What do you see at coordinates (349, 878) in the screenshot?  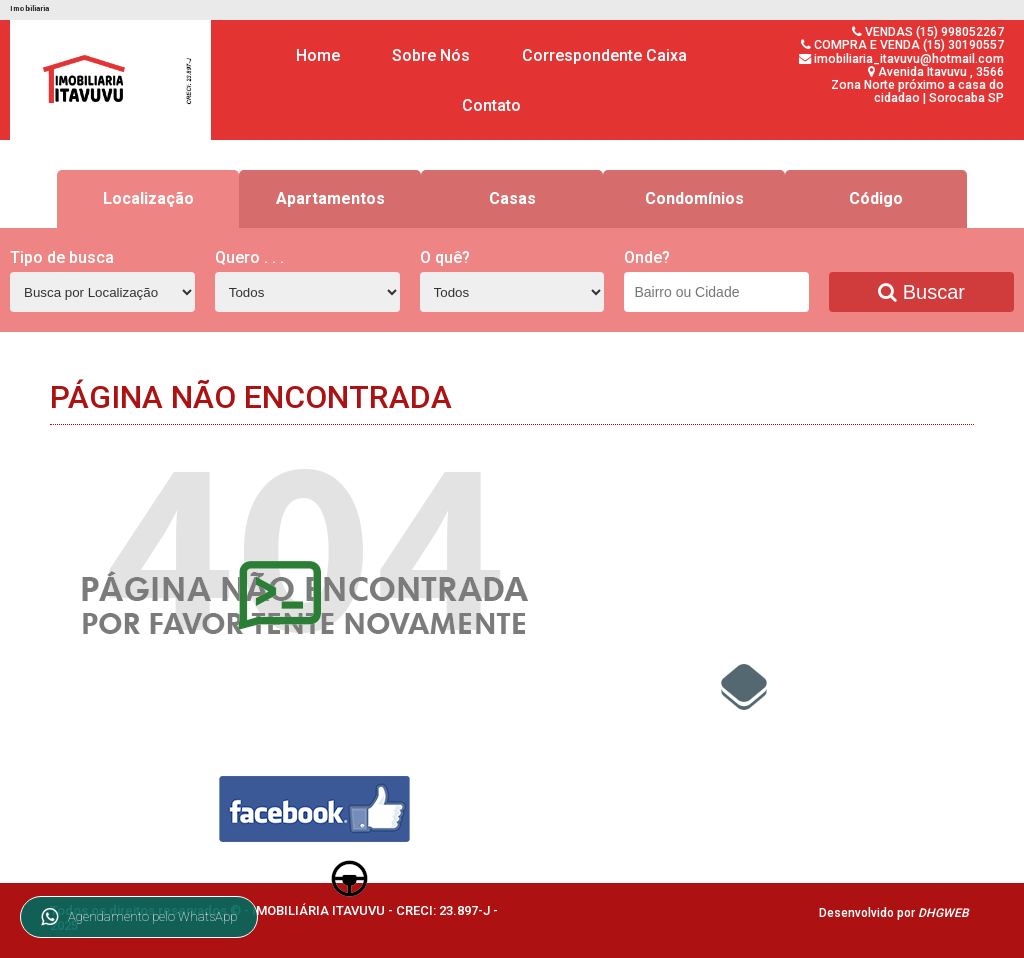 I see `access driving or navigation mode` at bounding box center [349, 878].